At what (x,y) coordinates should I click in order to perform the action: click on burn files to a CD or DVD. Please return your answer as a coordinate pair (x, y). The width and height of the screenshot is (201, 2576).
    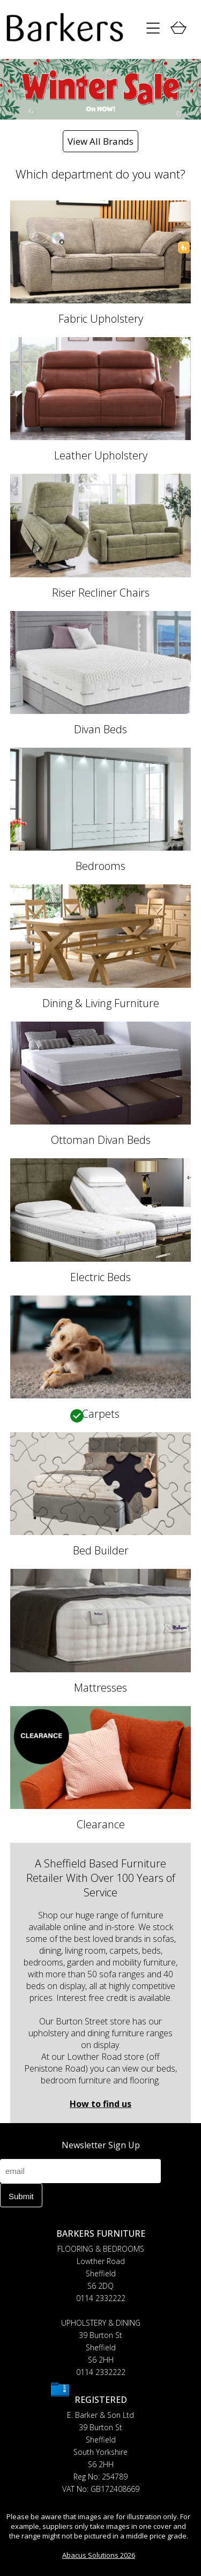
    Looking at the image, I should click on (58, 238).